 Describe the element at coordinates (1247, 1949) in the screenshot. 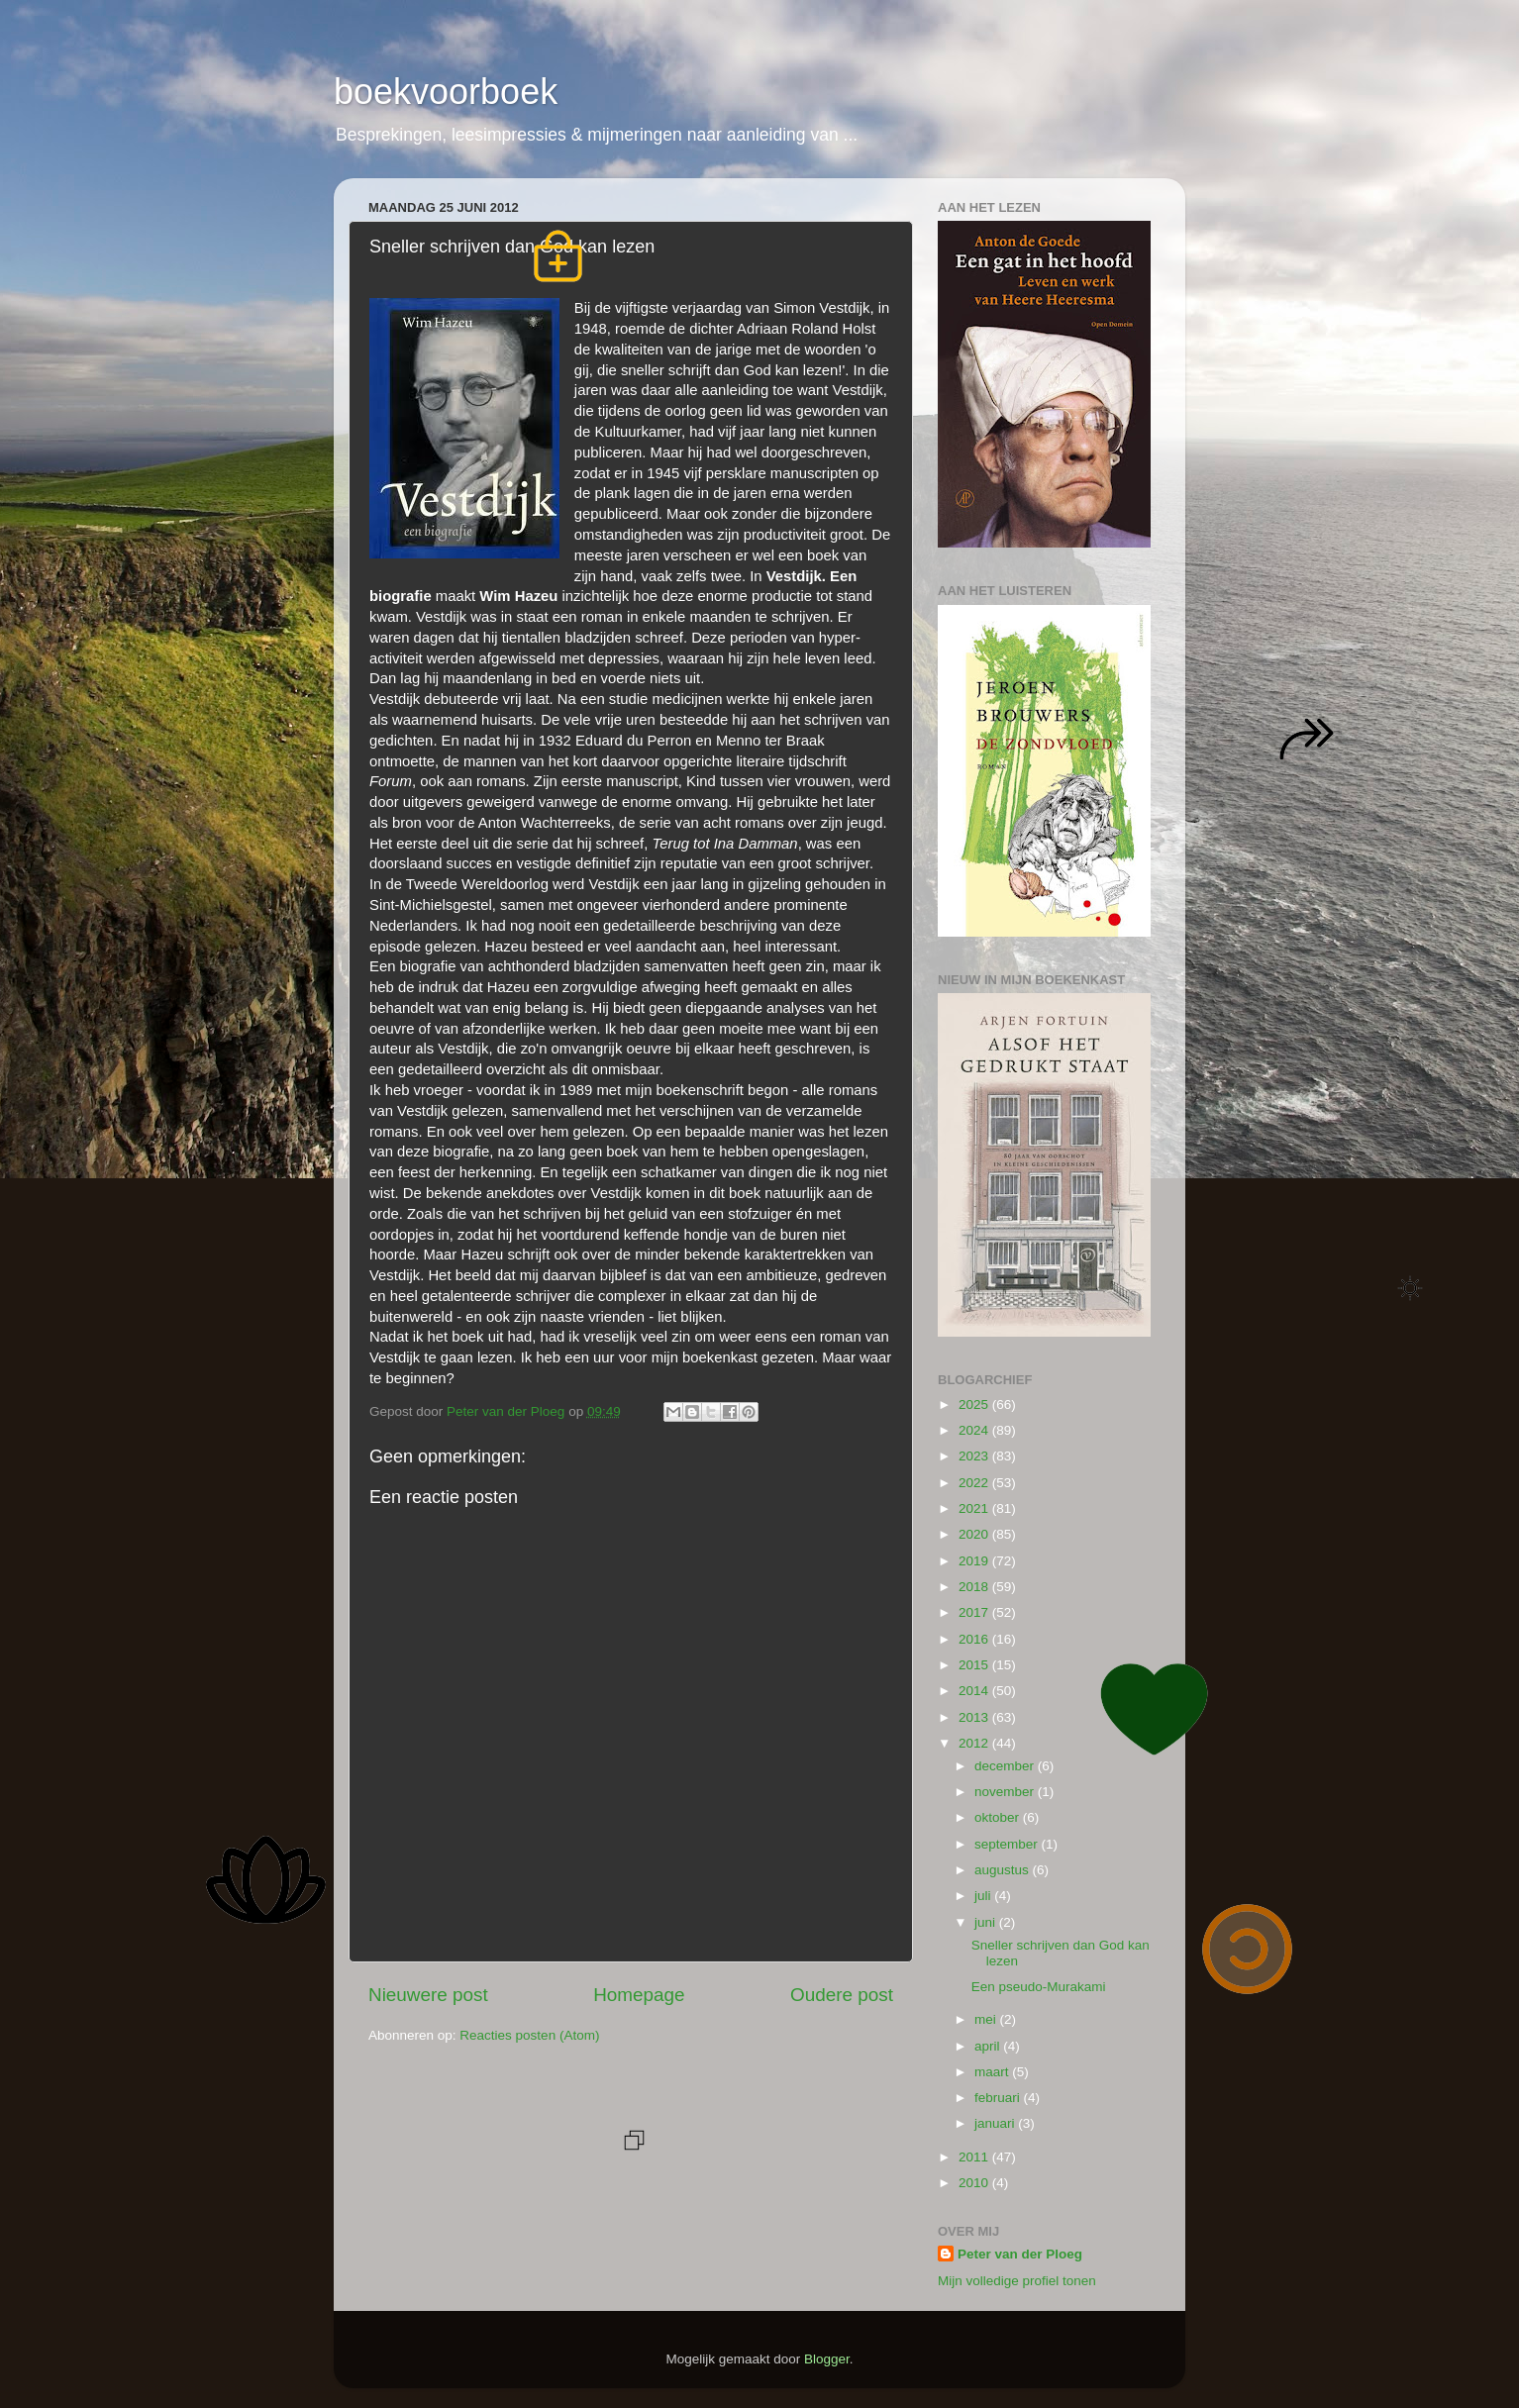

I see `indicates copyleft licensing status` at that location.